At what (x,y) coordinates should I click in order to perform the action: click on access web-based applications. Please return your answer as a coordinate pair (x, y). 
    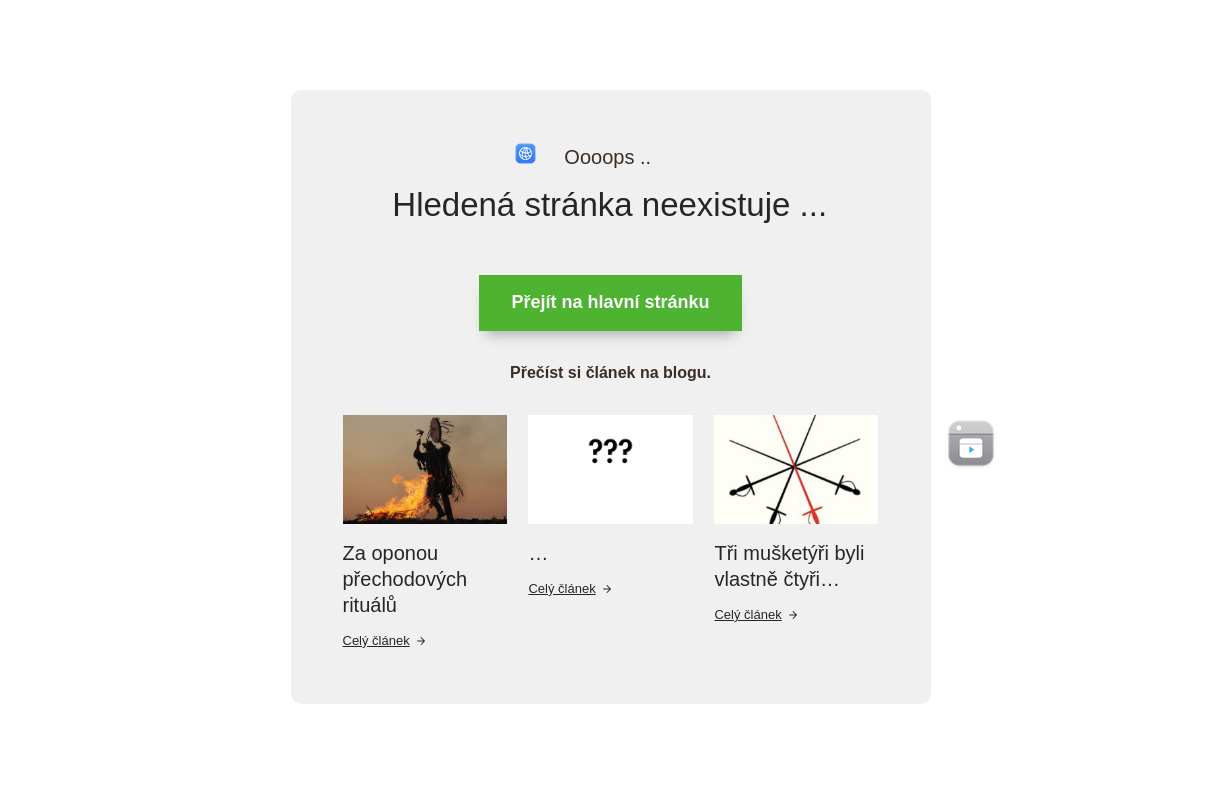
    Looking at the image, I should click on (525, 153).